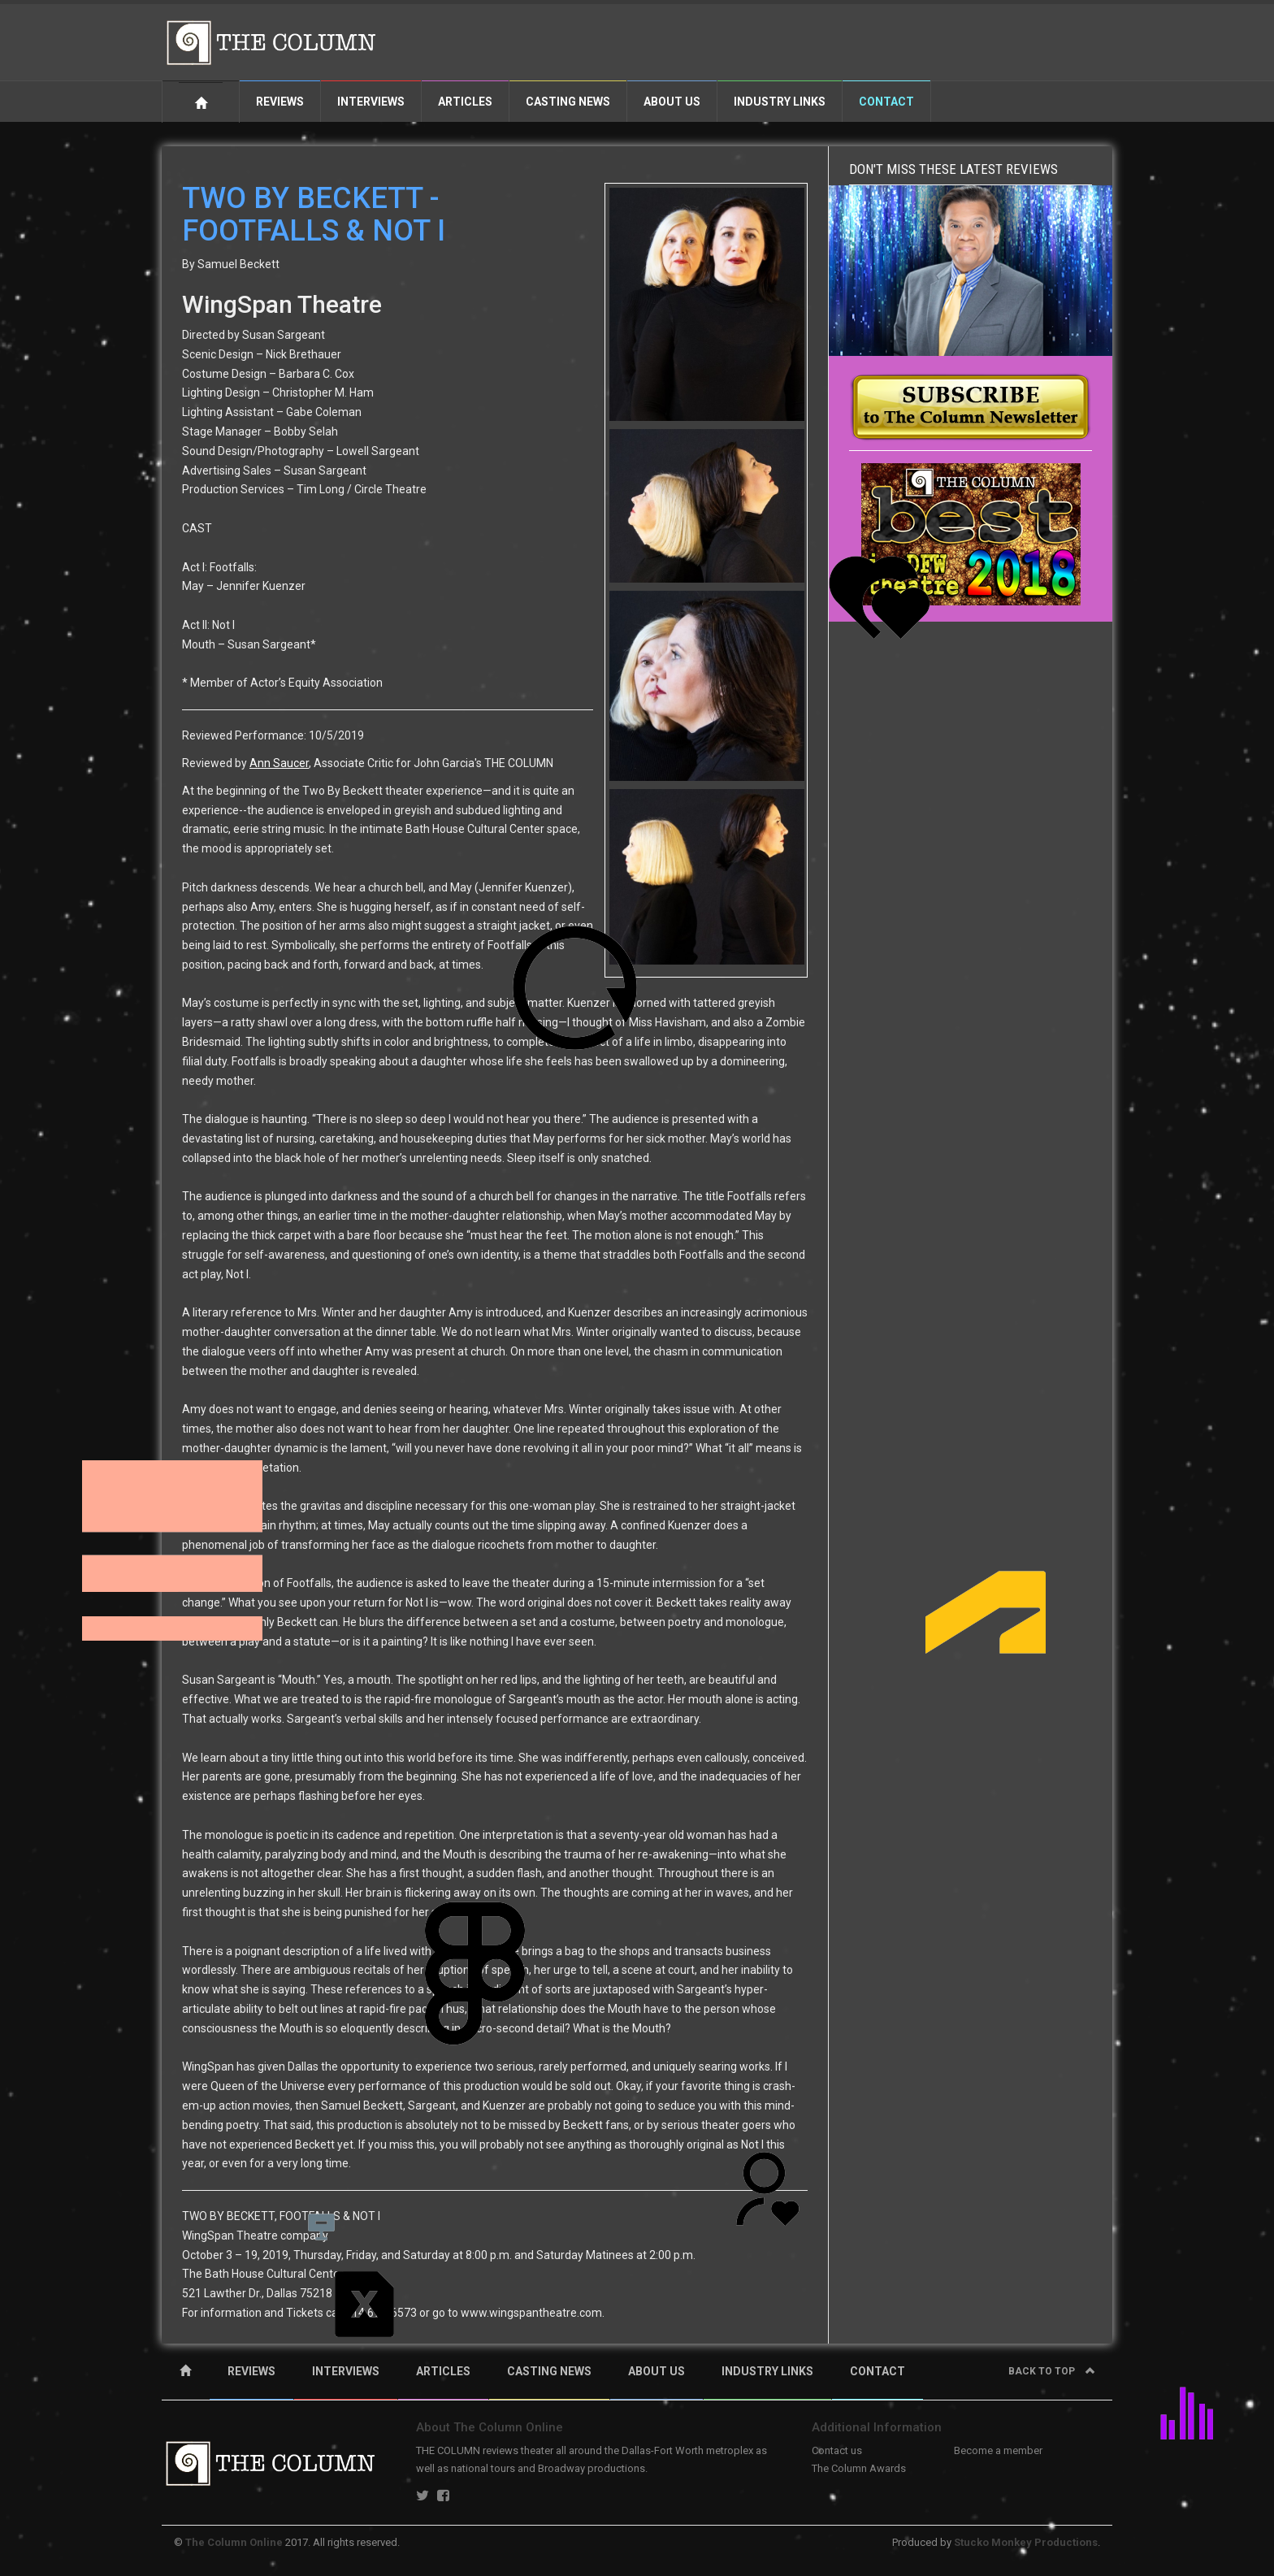 The height and width of the screenshot is (2576, 1274). Describe the element at coordinates (1188, 2414) in the screenshot. I see `view grouped bar chart data` at that location.